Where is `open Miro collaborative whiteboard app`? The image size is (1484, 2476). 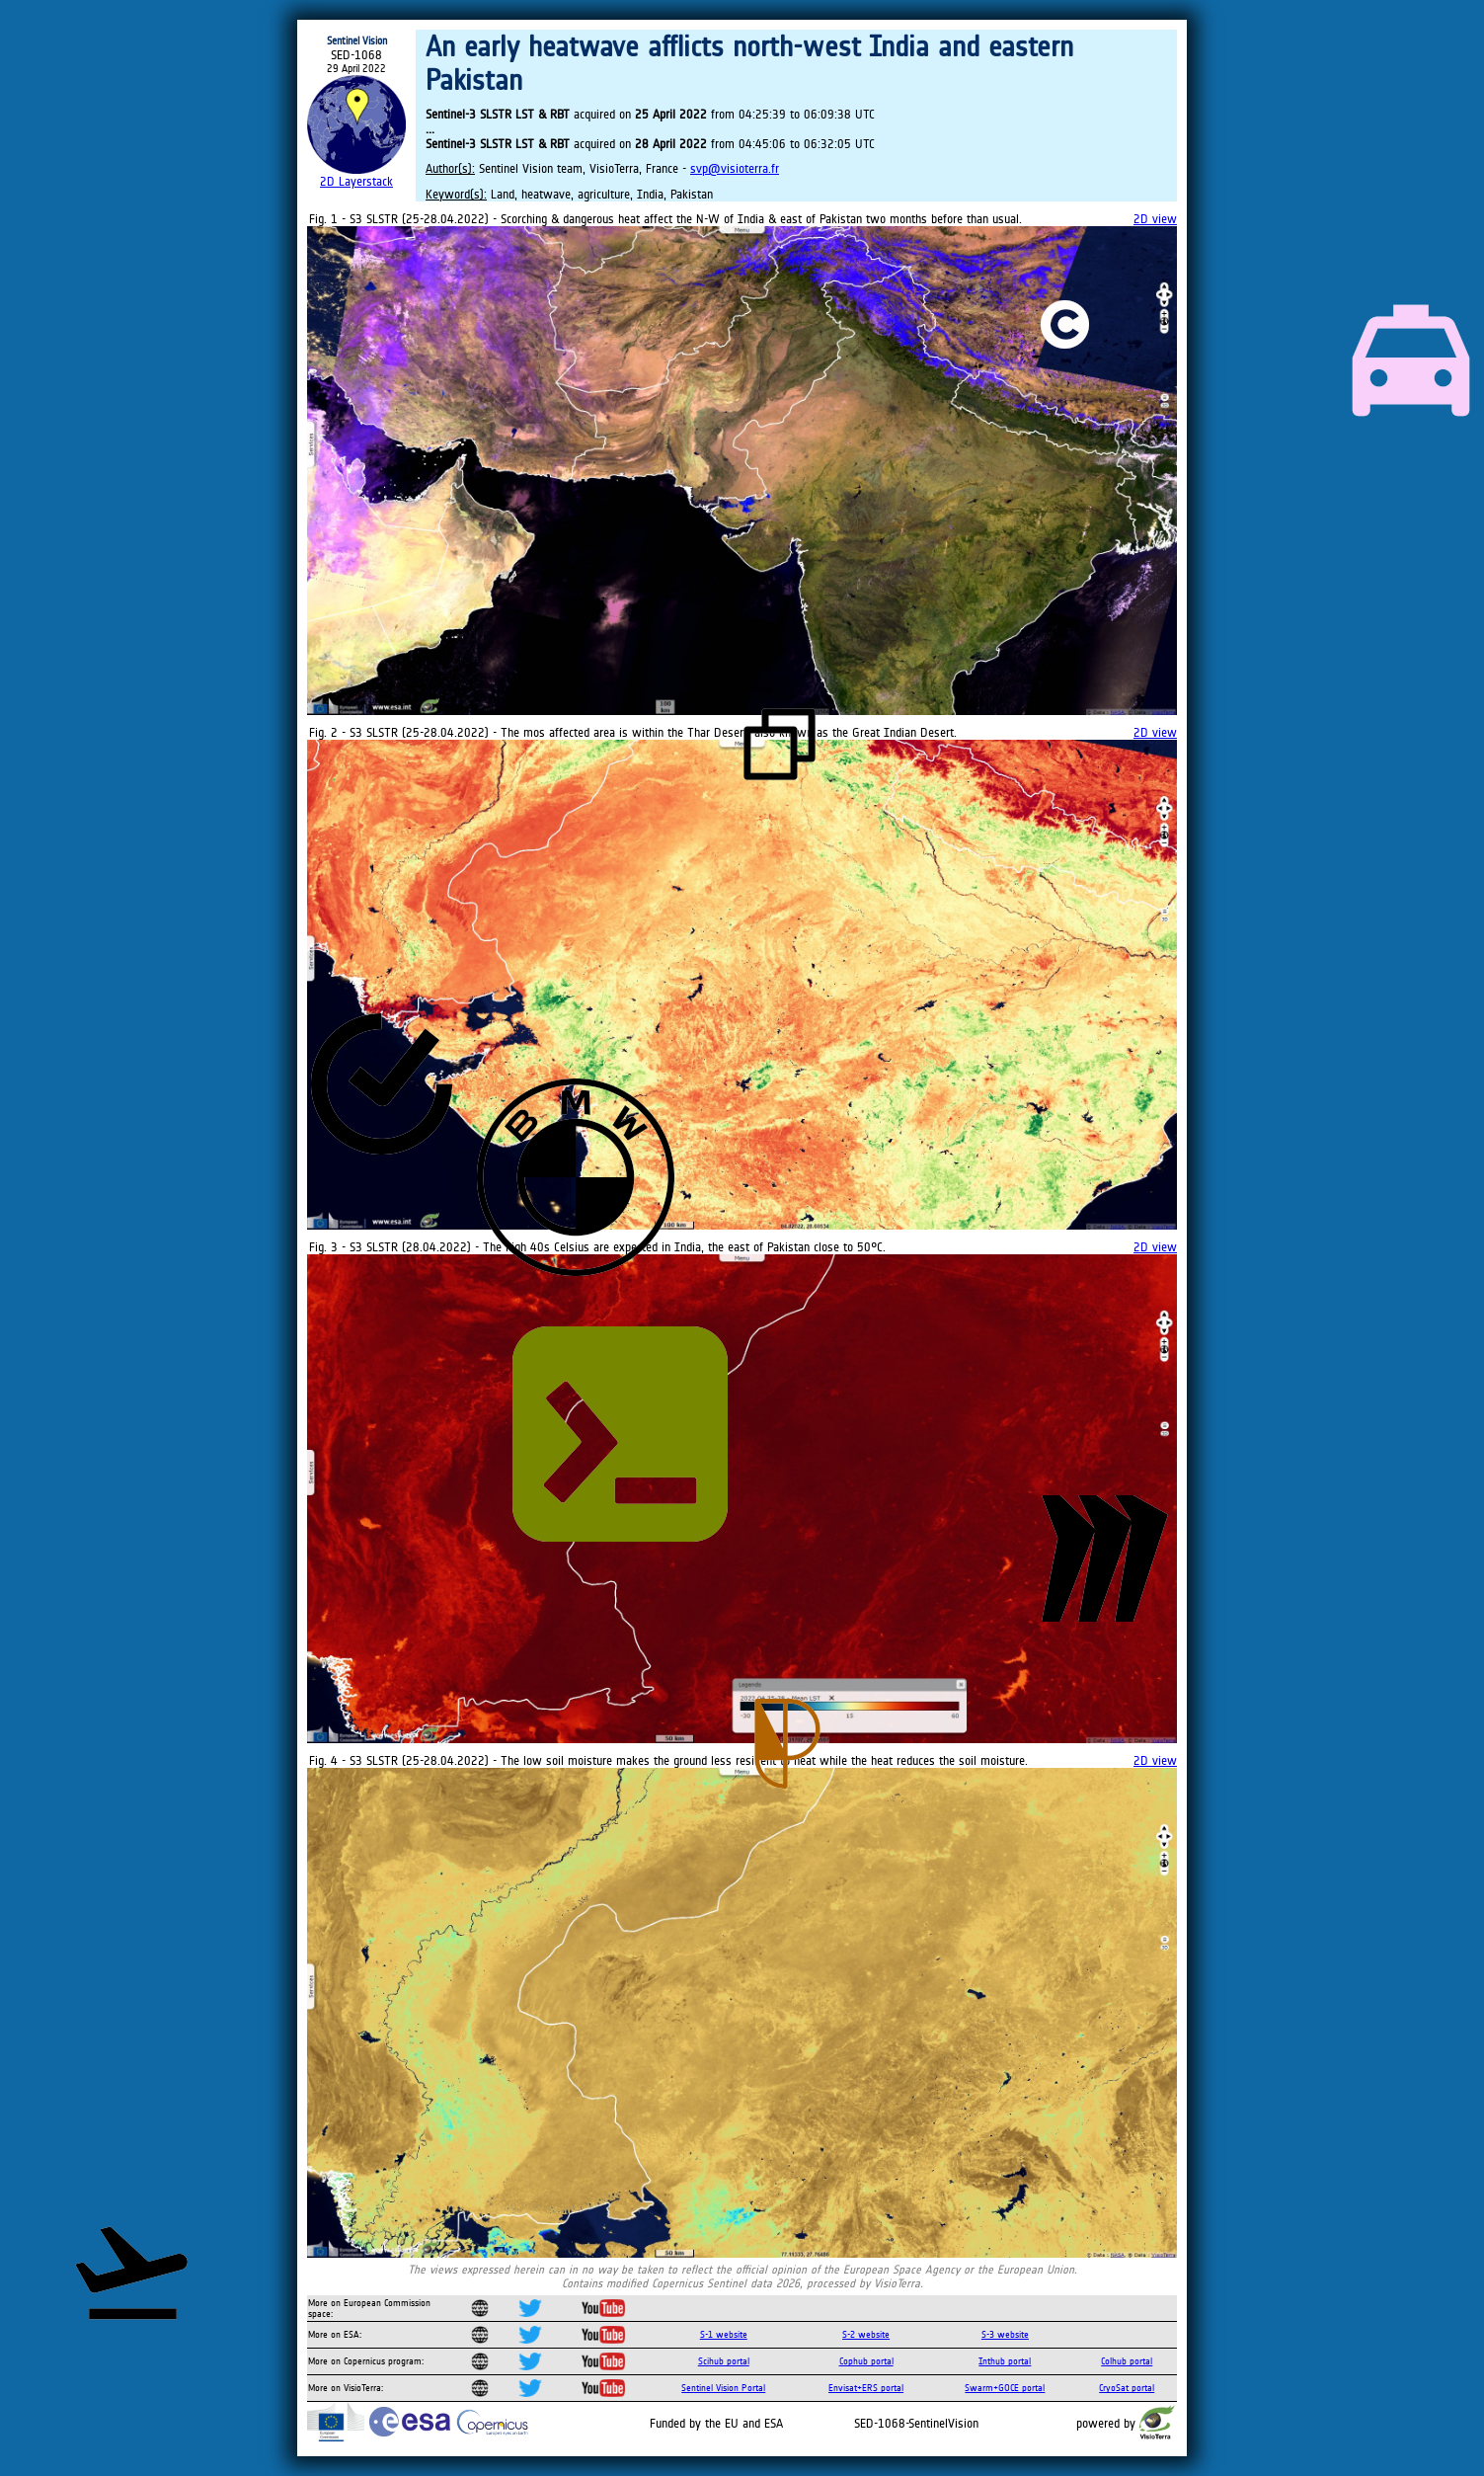
open Miro collaborative whiteboard app is located at coordinates (1105, 1558).